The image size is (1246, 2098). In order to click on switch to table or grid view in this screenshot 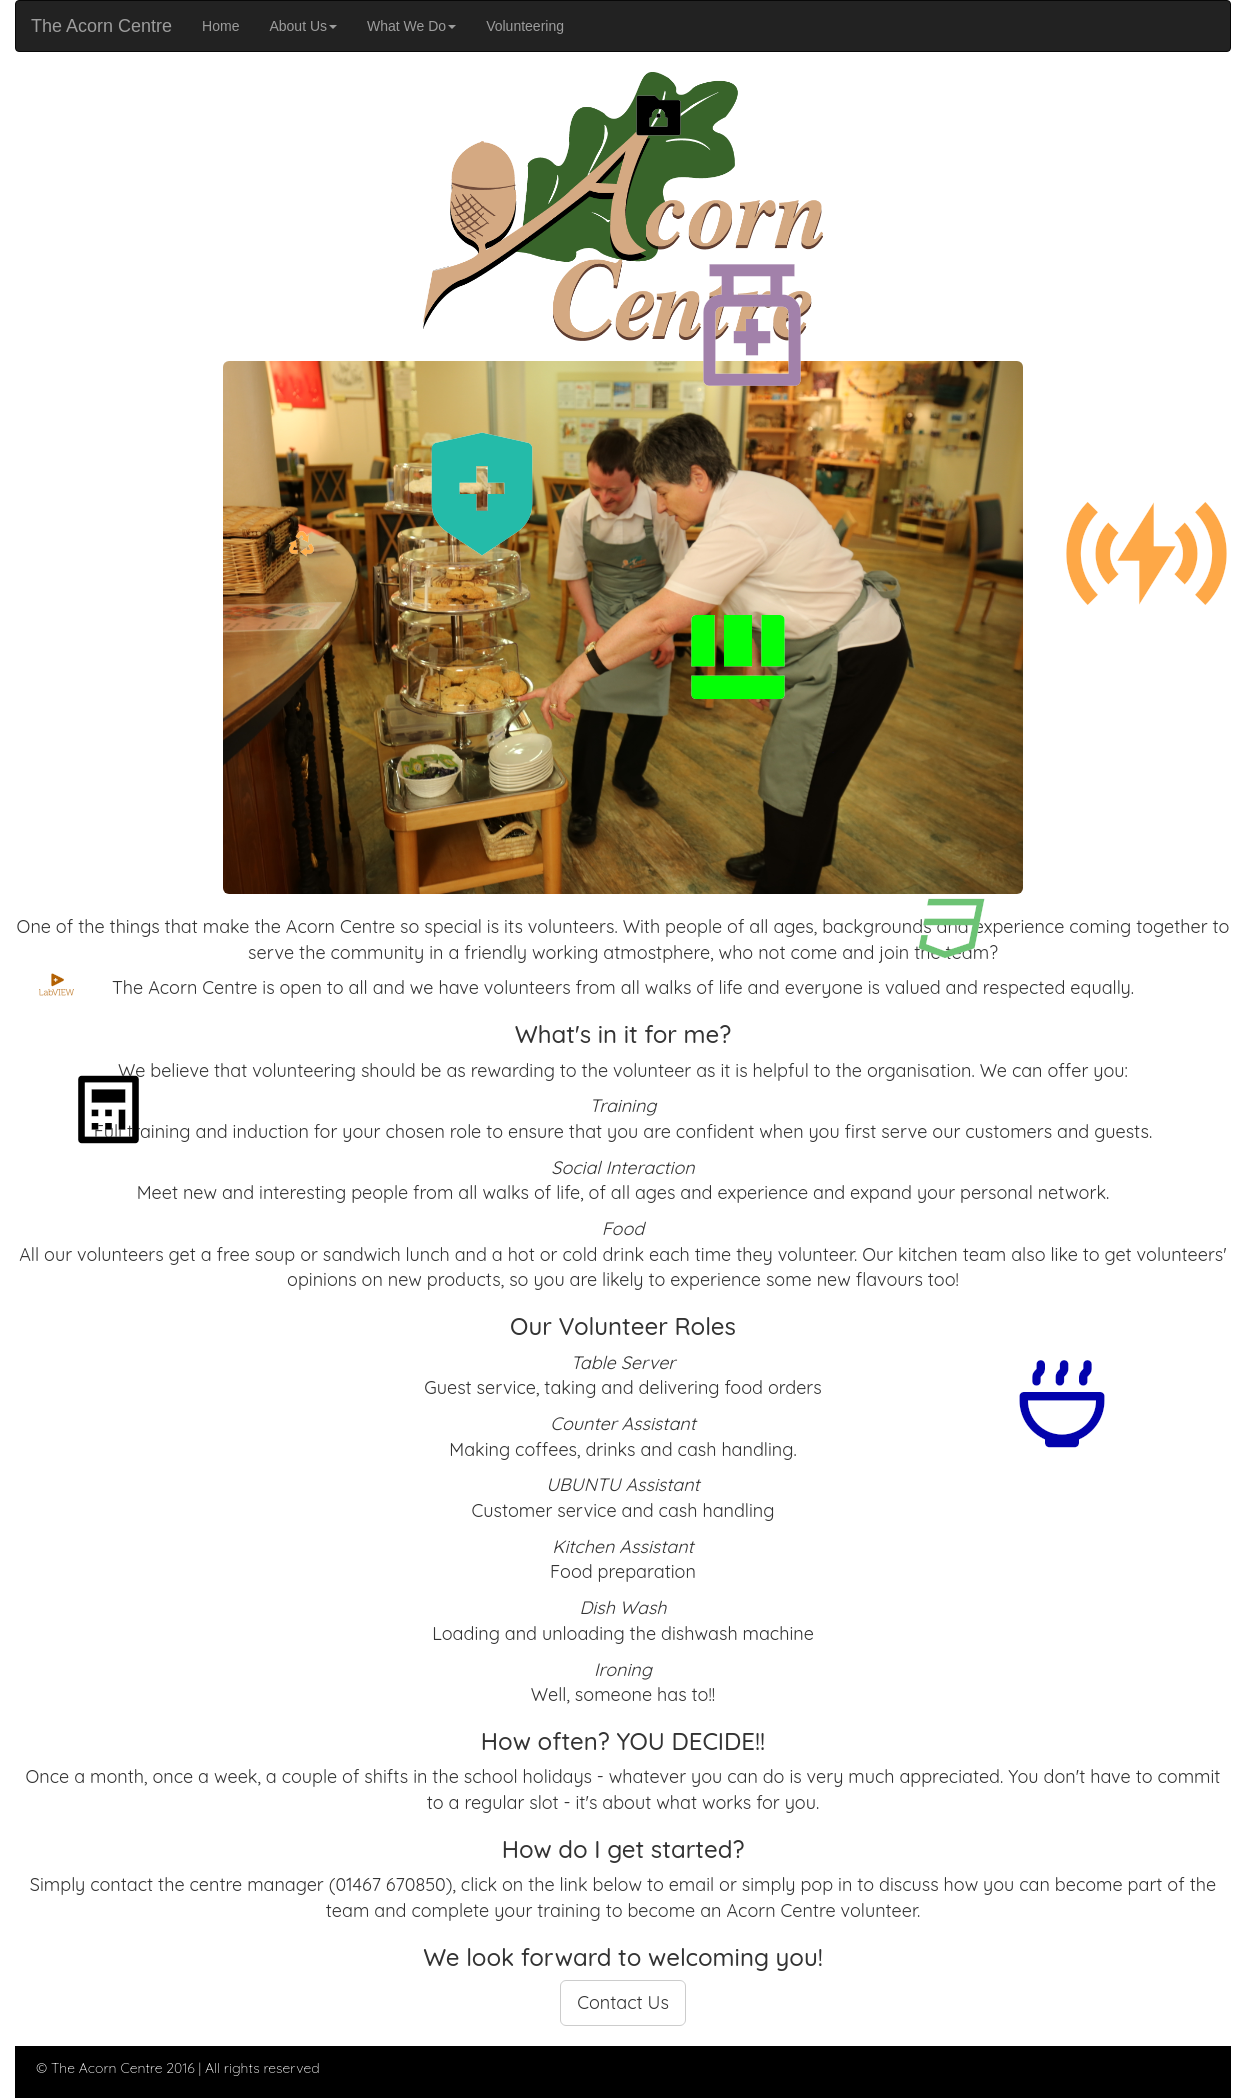, I will do `click(738, 657)`.